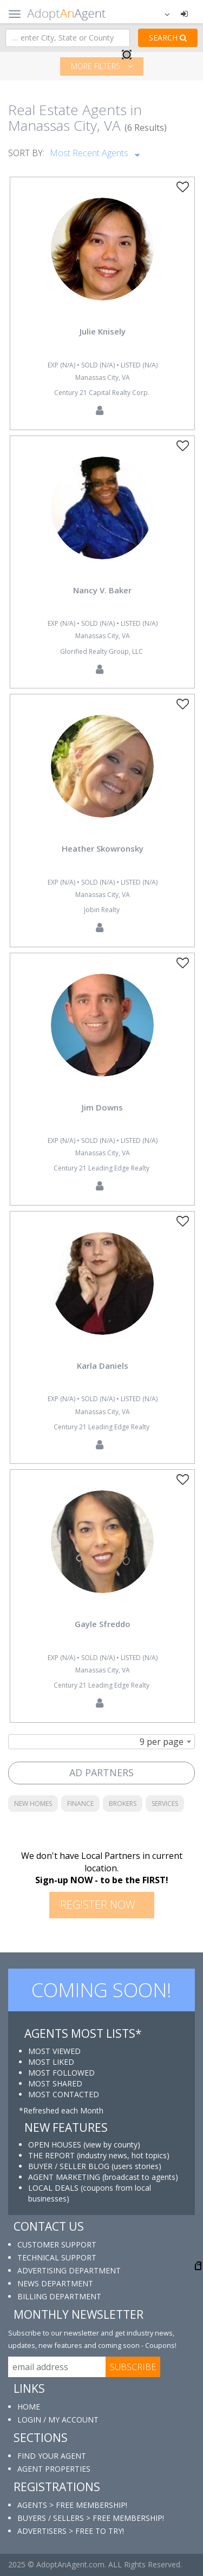  Describe the element at coordinates (198, 2266) in the screenshot. I see `access external storage or sd card` at that location.